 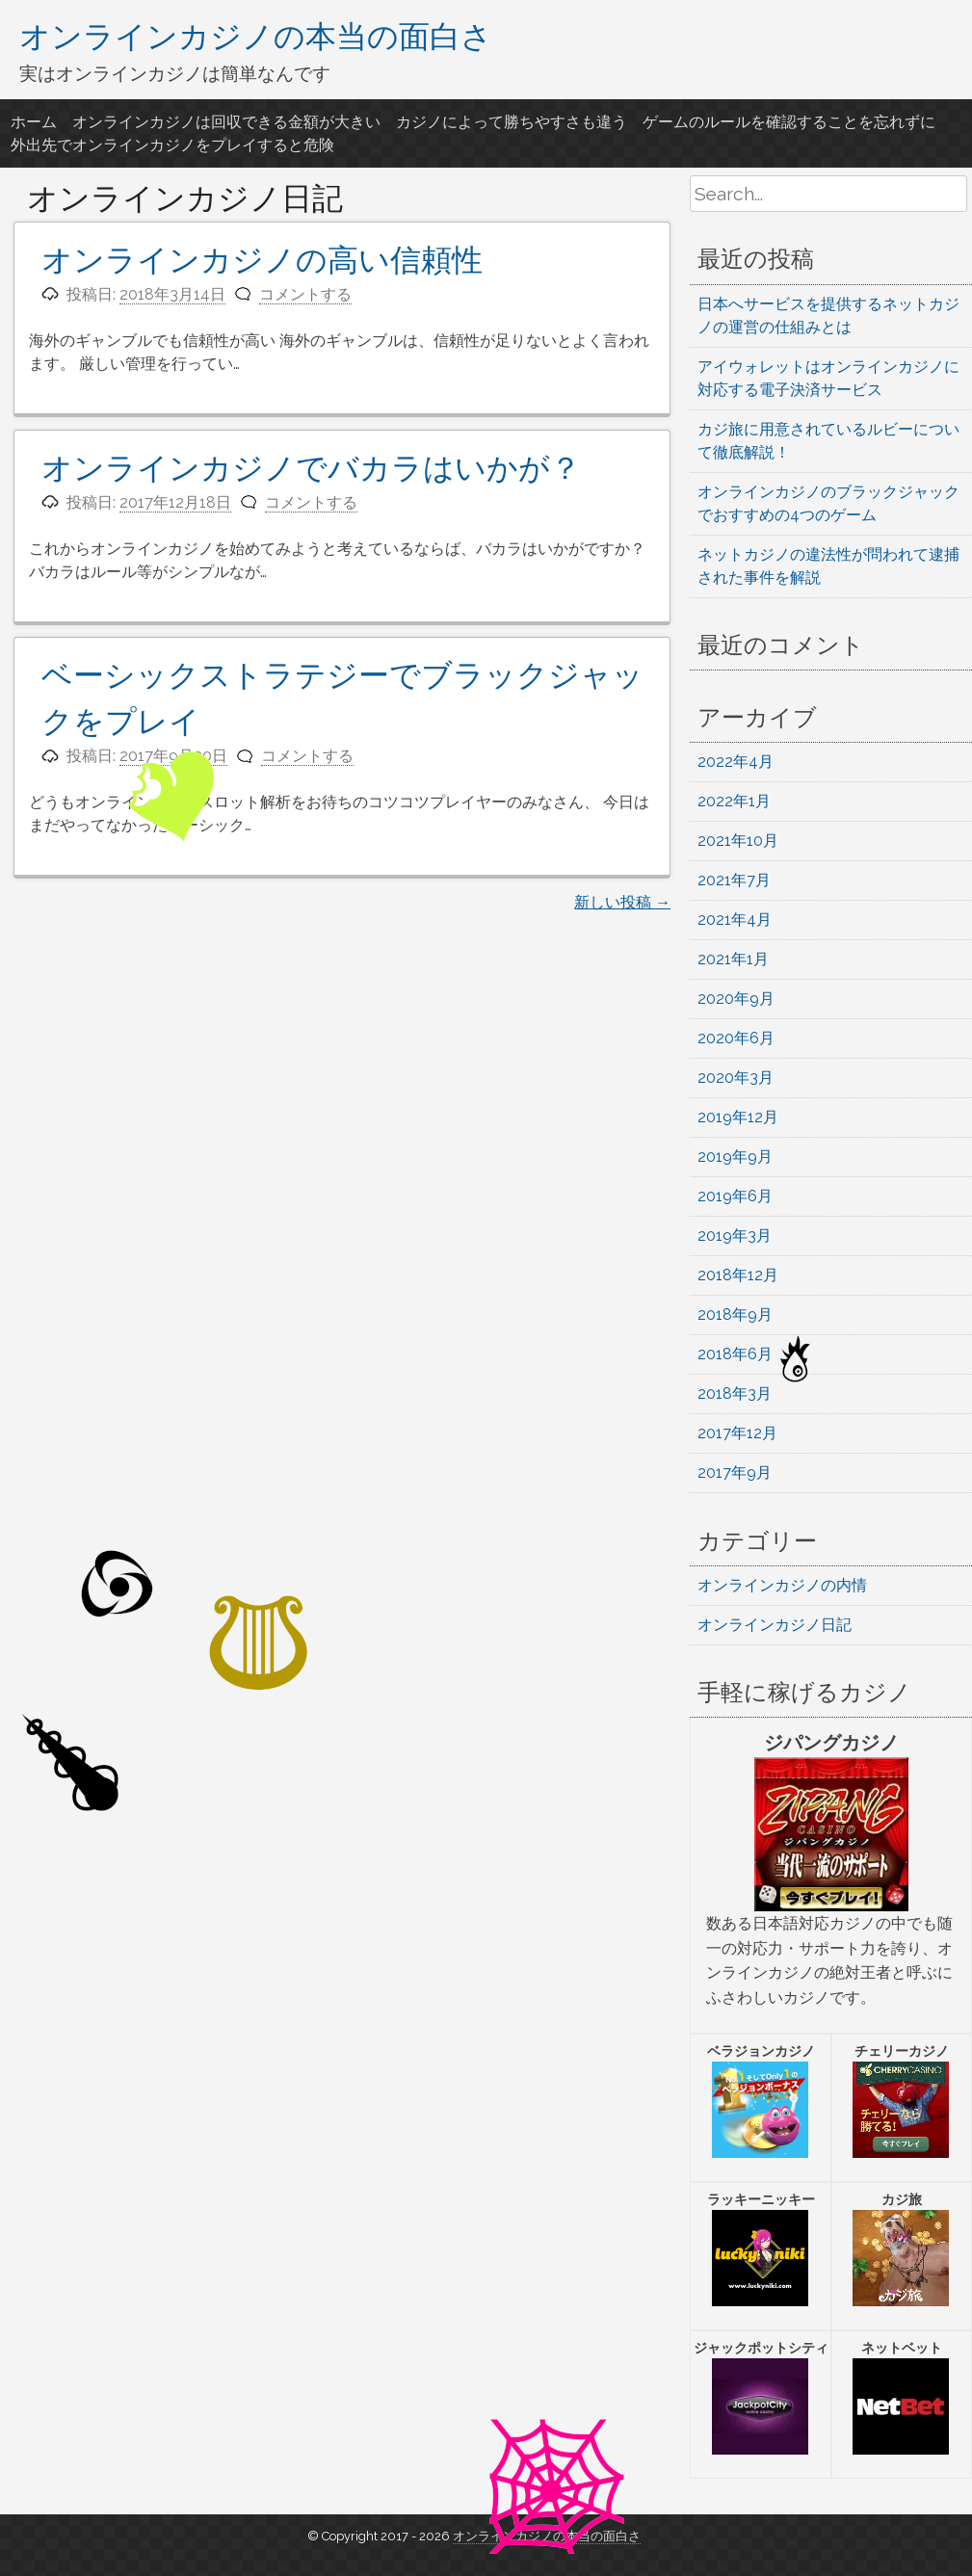 I want to click on indicates a swirling or cyclone effect in gameplay, so click(x=116, y=1583).